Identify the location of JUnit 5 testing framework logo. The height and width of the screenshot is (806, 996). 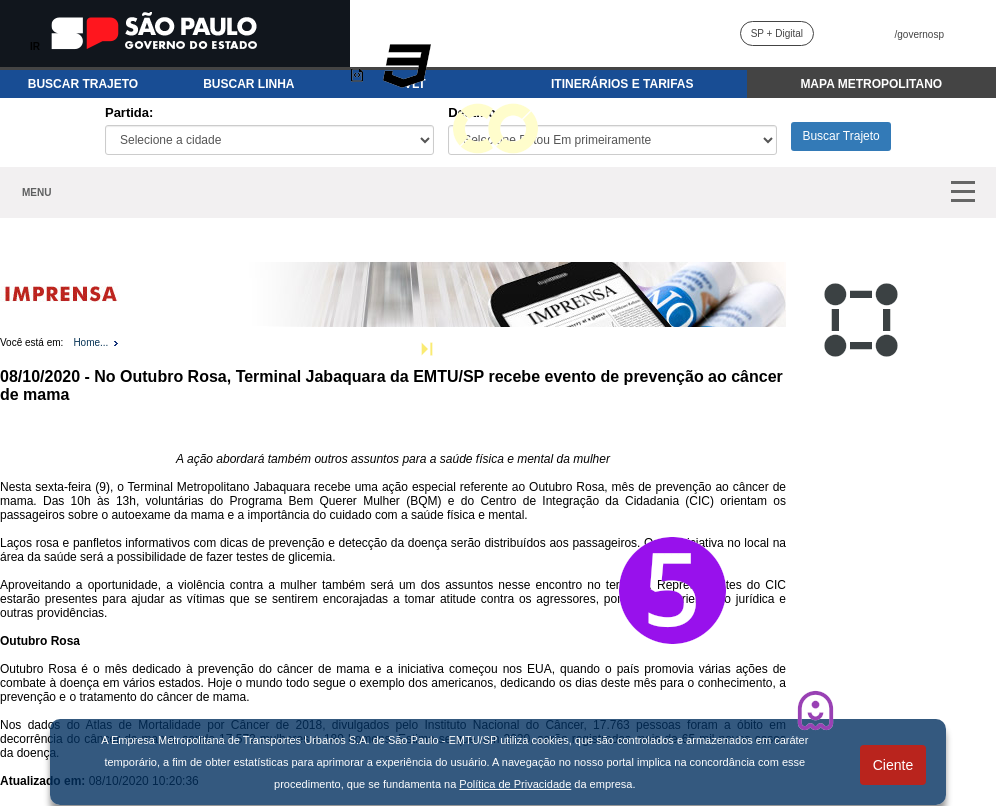
(672, 590).